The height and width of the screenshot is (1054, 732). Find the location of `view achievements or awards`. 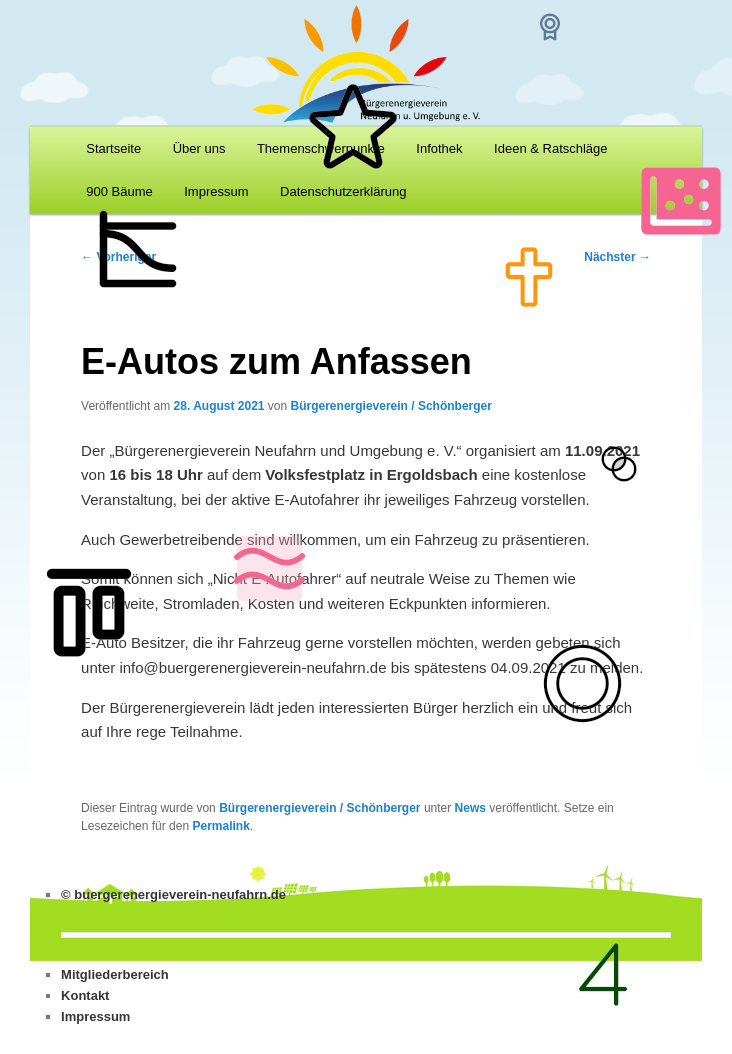

view achievements or awards is located at coordinates (550, 27).